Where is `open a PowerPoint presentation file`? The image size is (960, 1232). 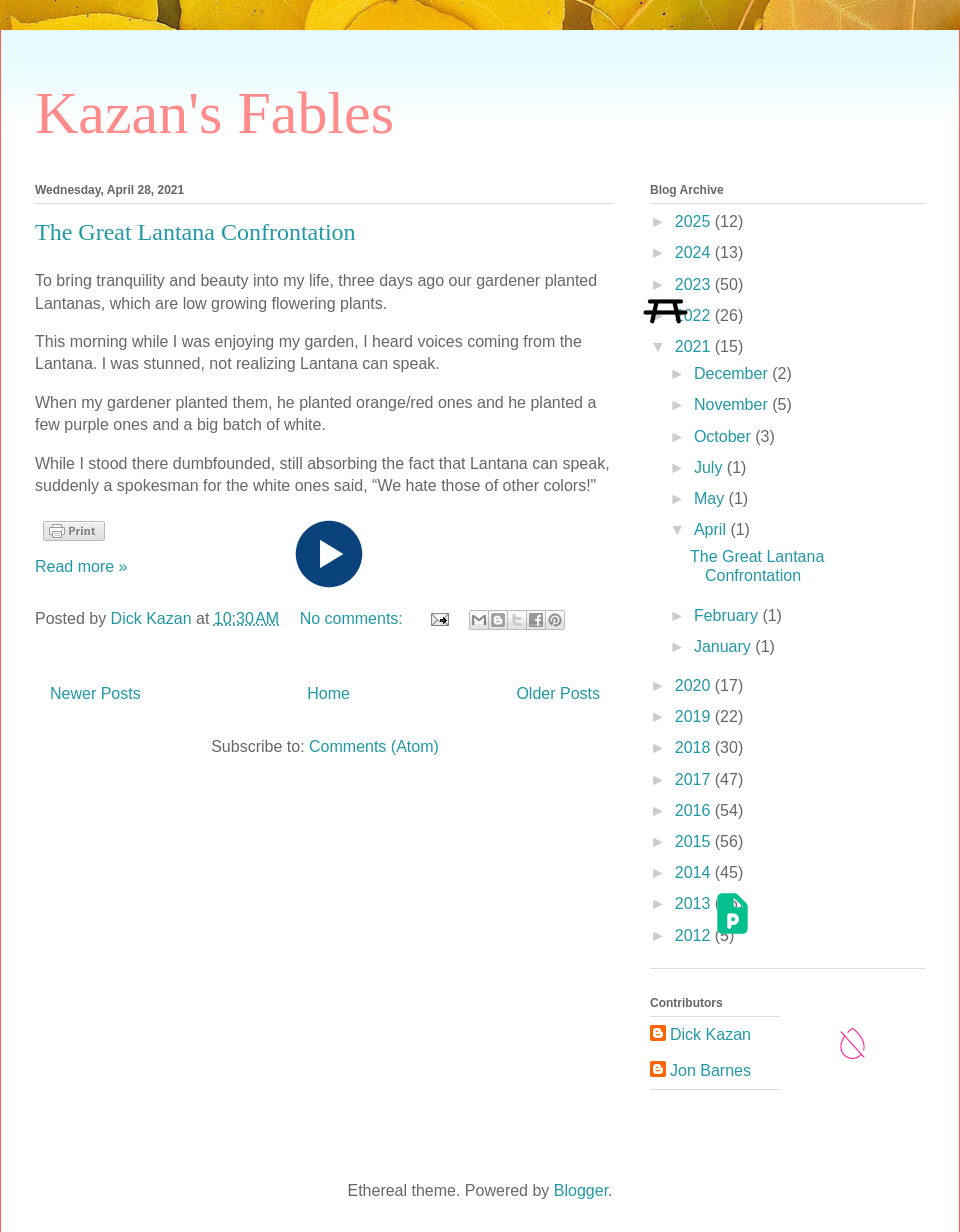 open a PowerPoint presentation file is located at coordinates (732, 913).